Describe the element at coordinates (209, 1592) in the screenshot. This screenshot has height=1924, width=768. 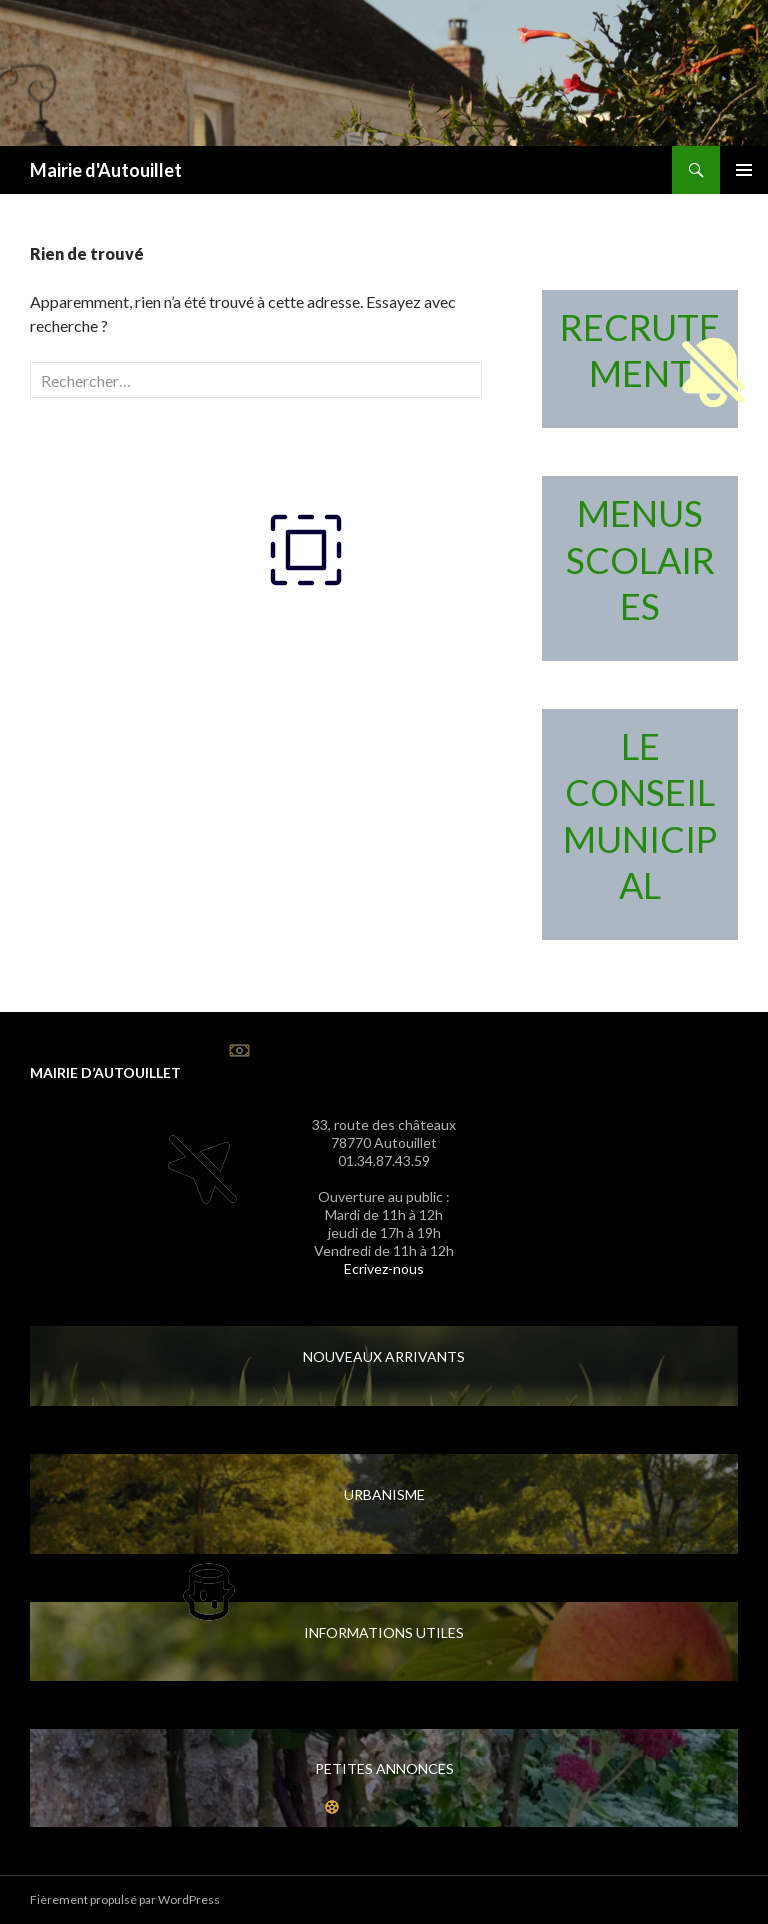
I see `view wood or lumber materials` at that location.